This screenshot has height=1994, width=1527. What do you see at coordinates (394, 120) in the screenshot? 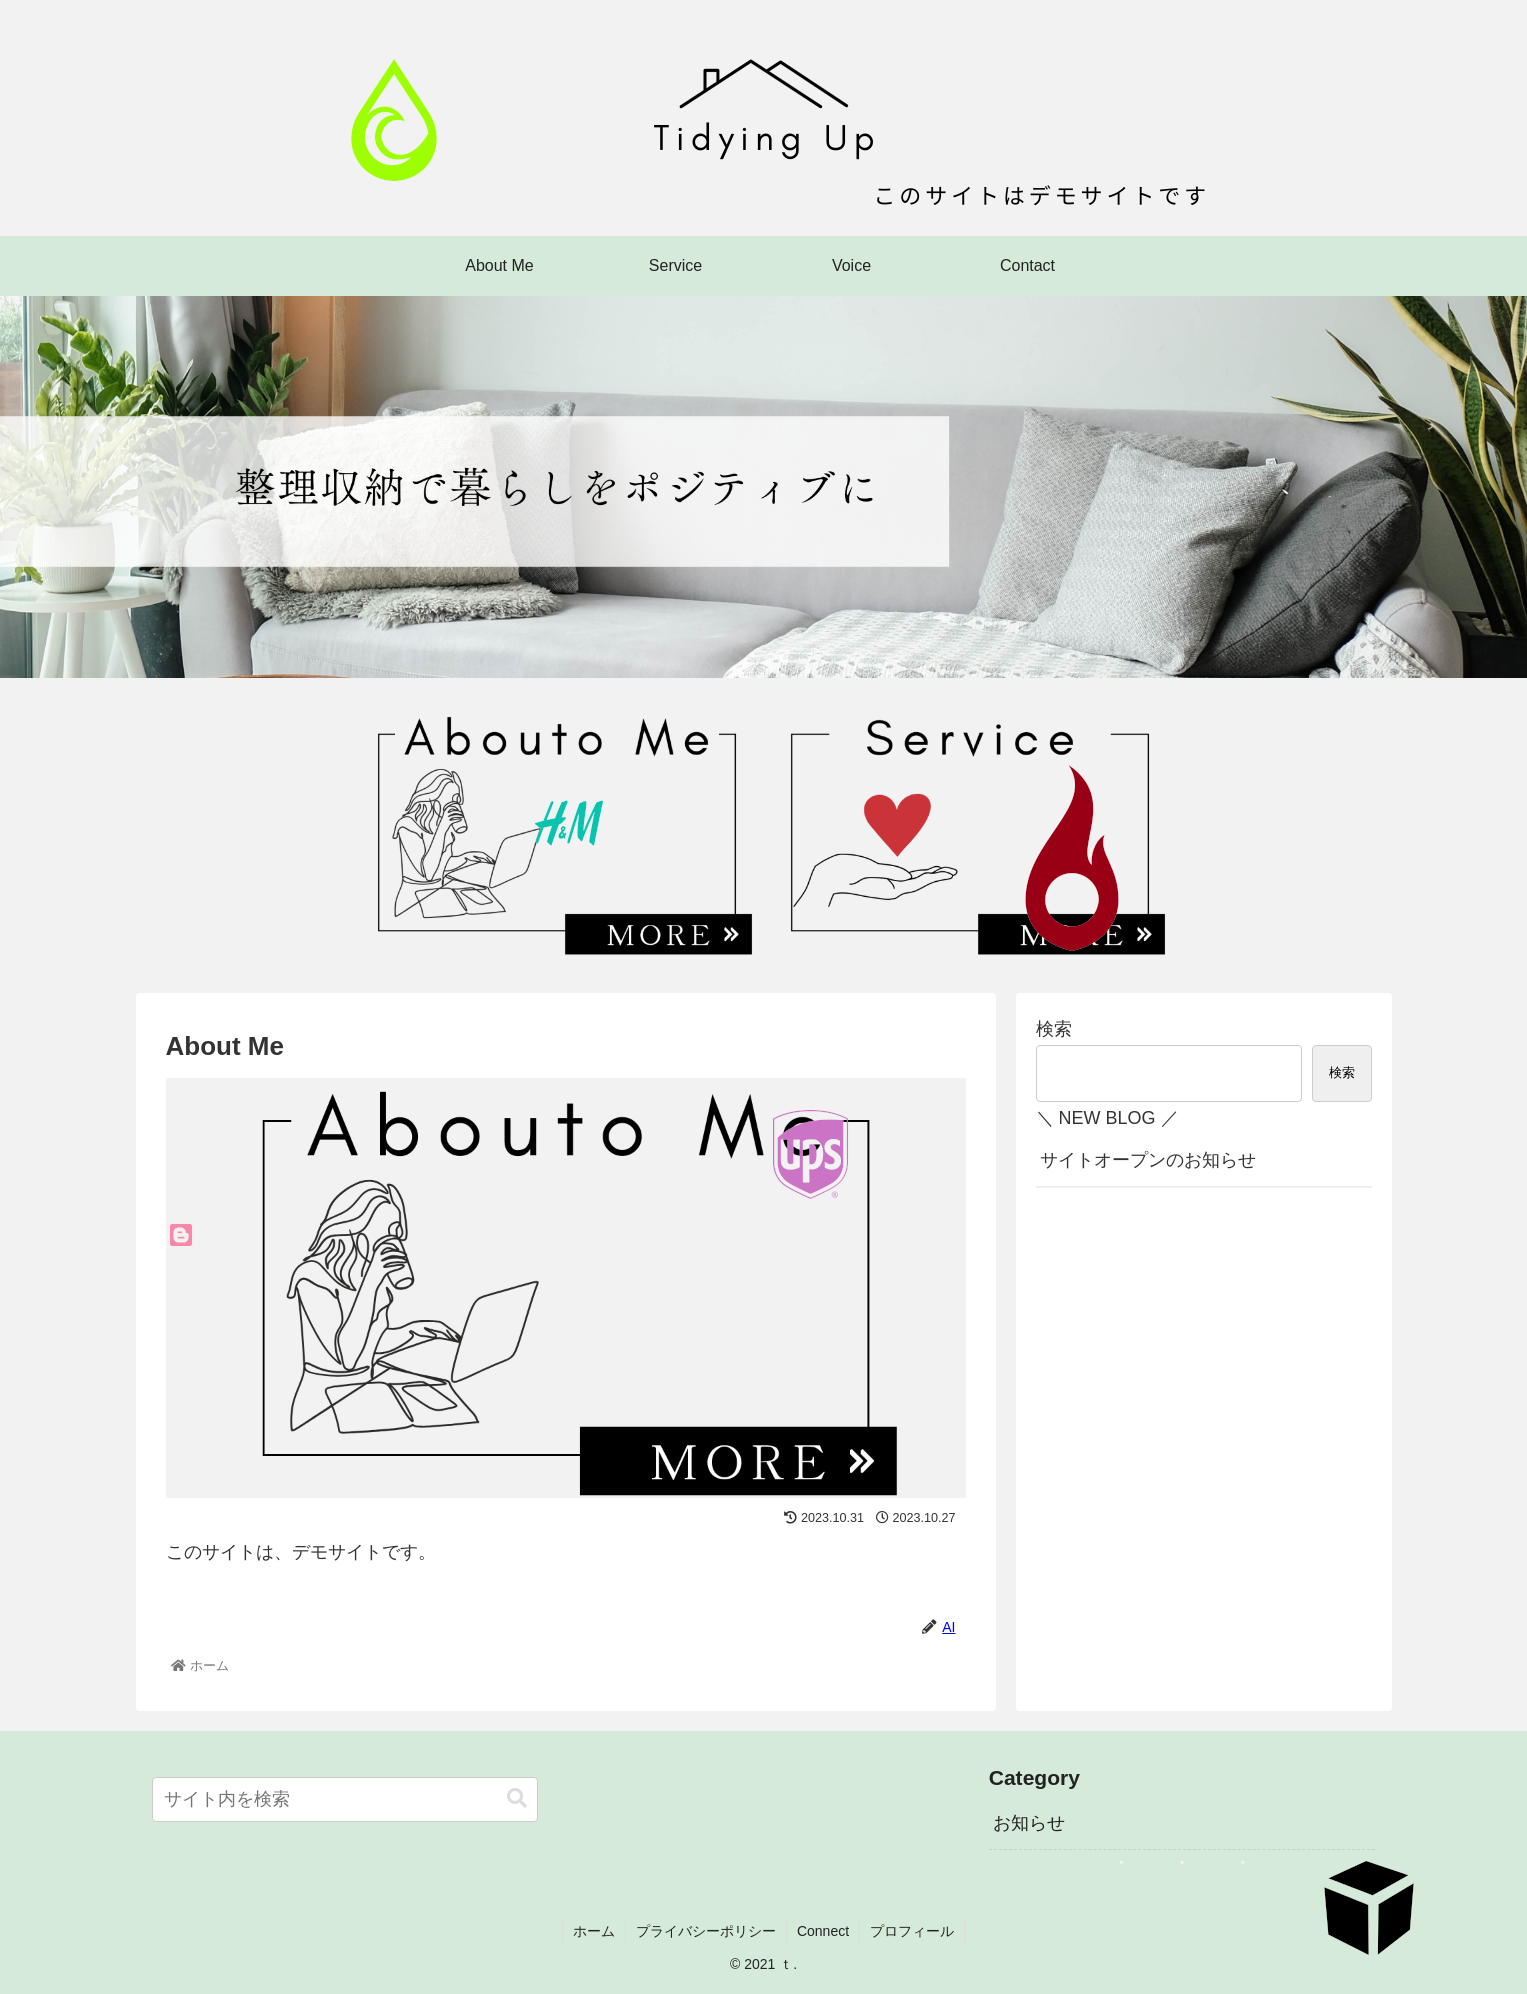
I see `open deluge torrent client` at bounding box center [394, 120].